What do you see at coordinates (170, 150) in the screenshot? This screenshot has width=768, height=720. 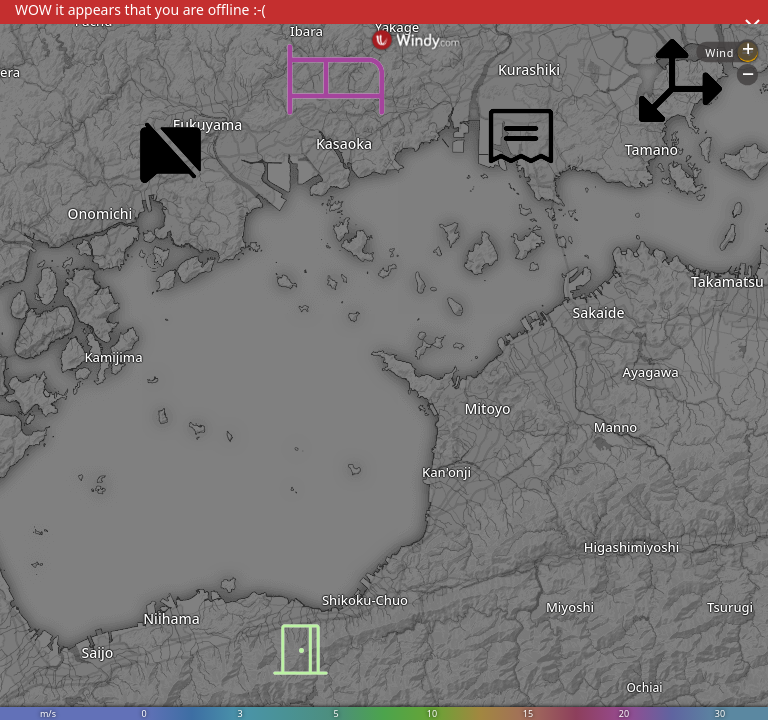 I see `mute or disable chat notifications` at bounding box center [170, 150].